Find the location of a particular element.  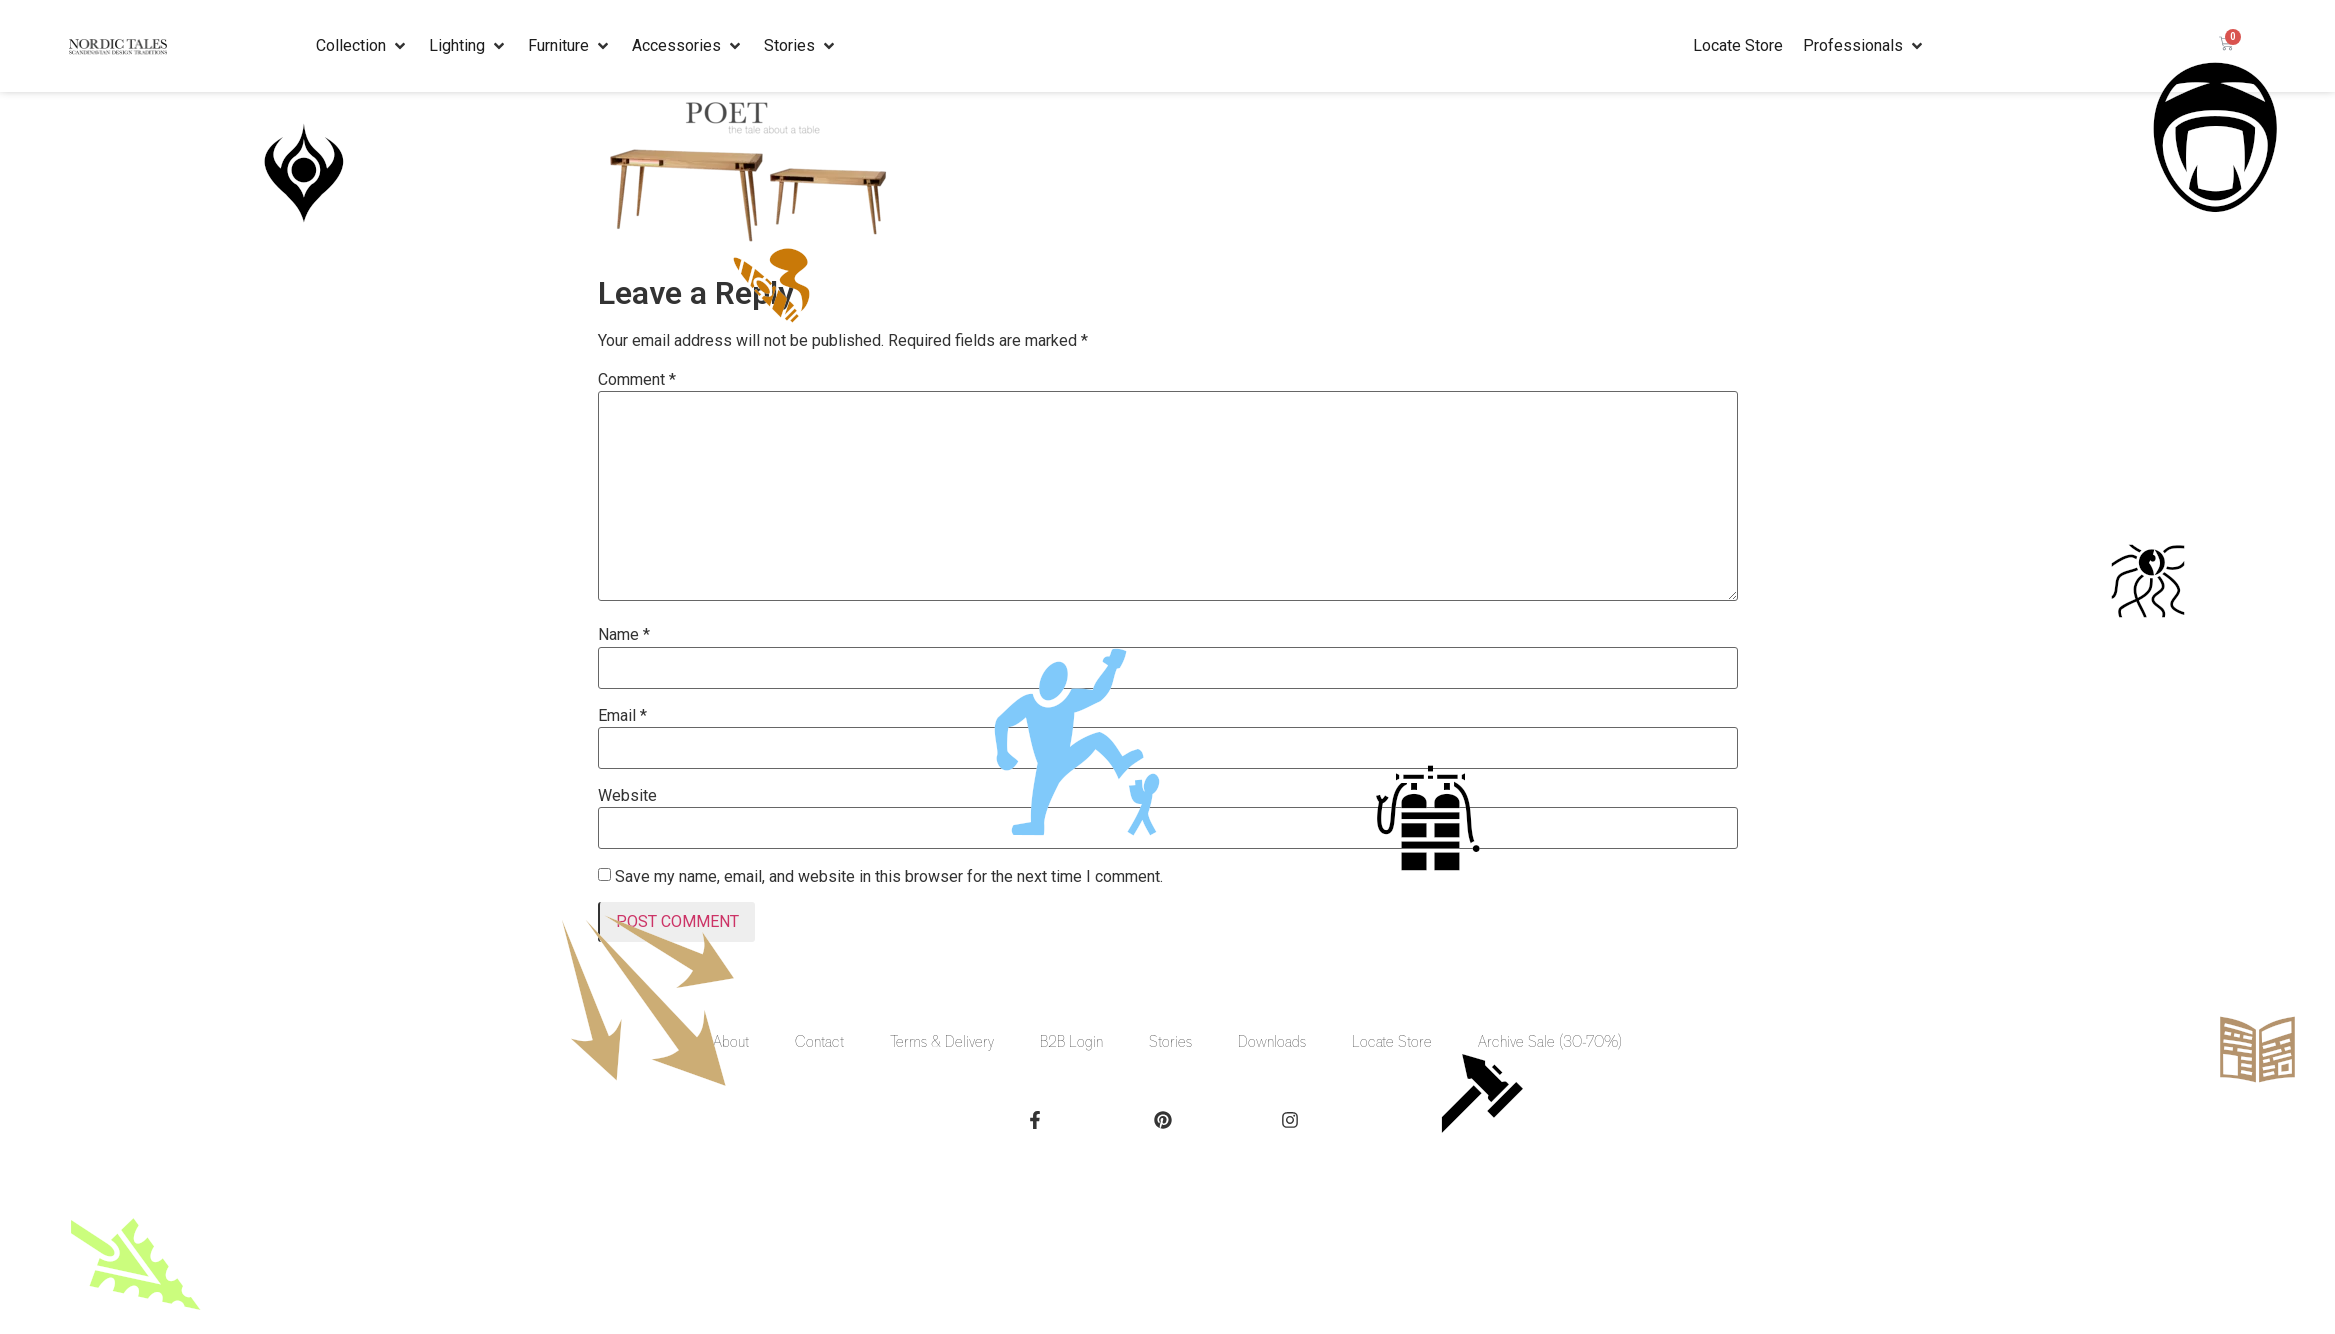

select tentacle monster enemy type is located at coordinates (2148, 581).